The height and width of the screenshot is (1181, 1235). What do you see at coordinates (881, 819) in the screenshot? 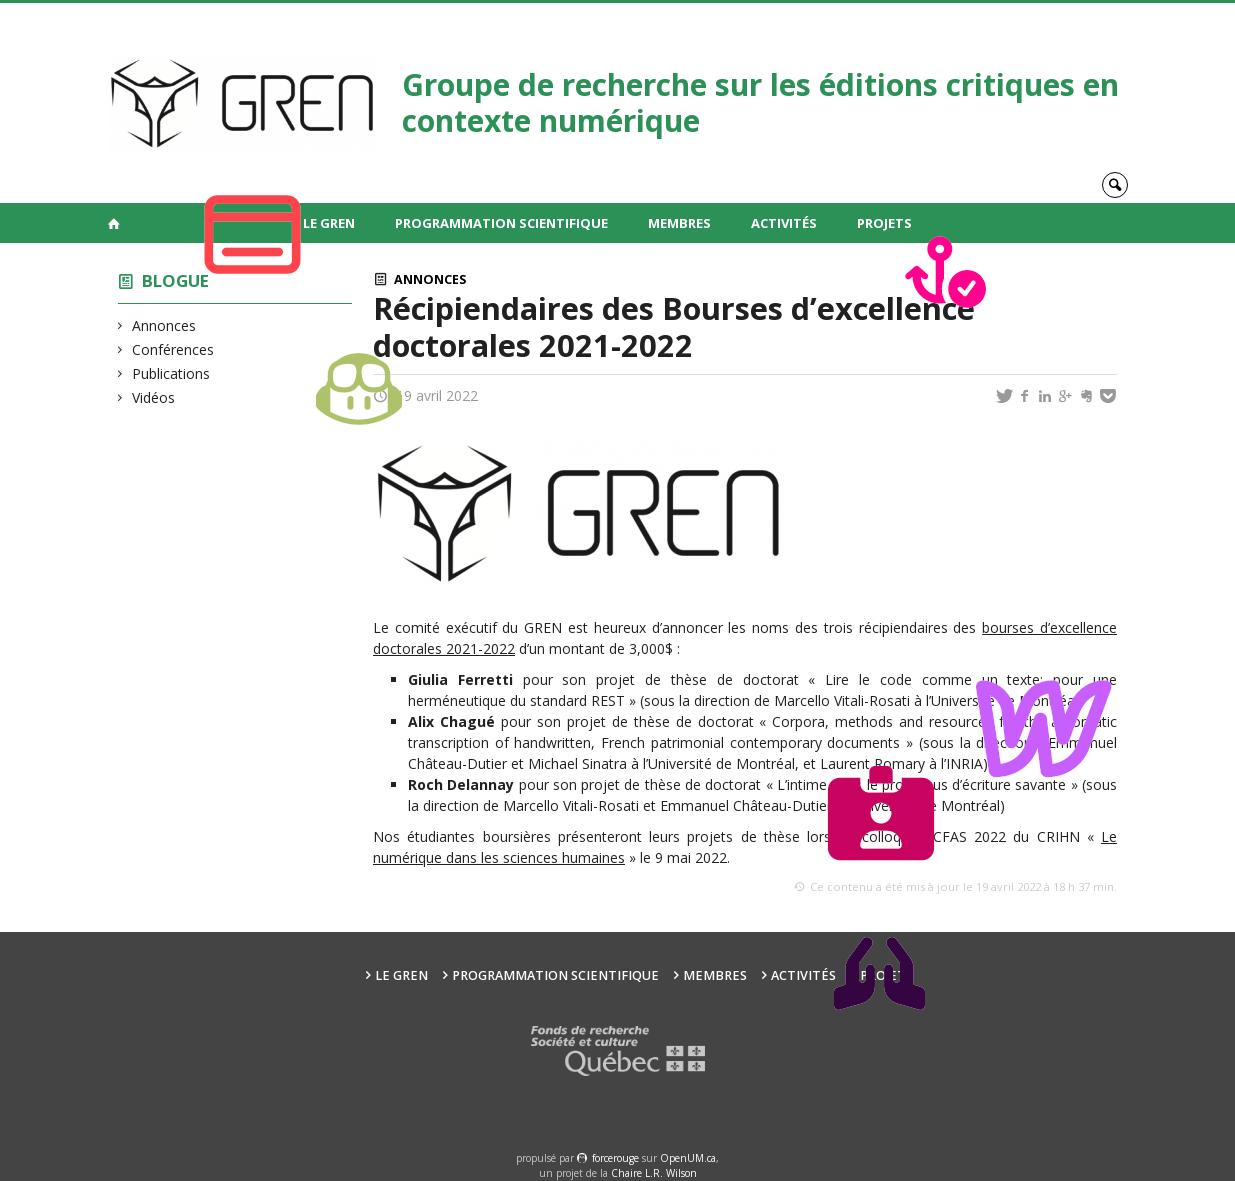
I see `view user profile or identification` at bounding box center [881, 819].